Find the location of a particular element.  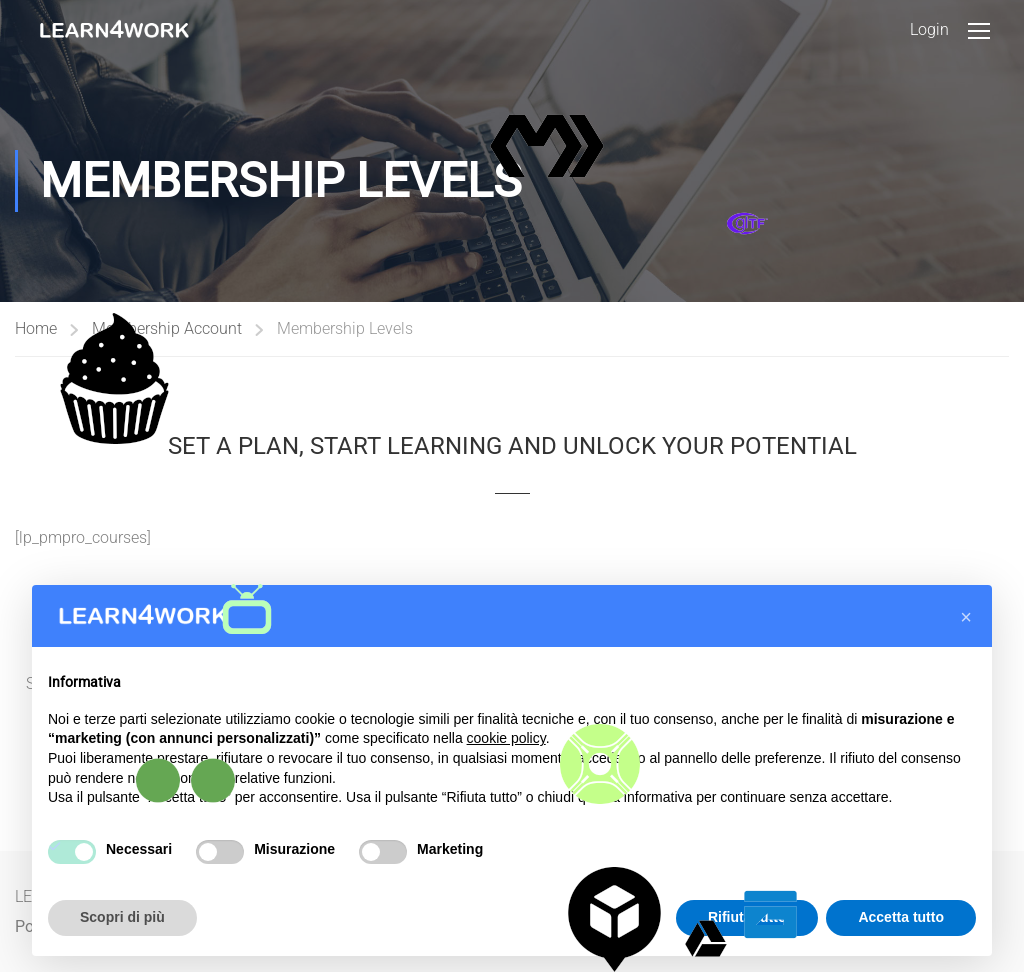

marko javascript framework logo is located at coordinates (547, 146).